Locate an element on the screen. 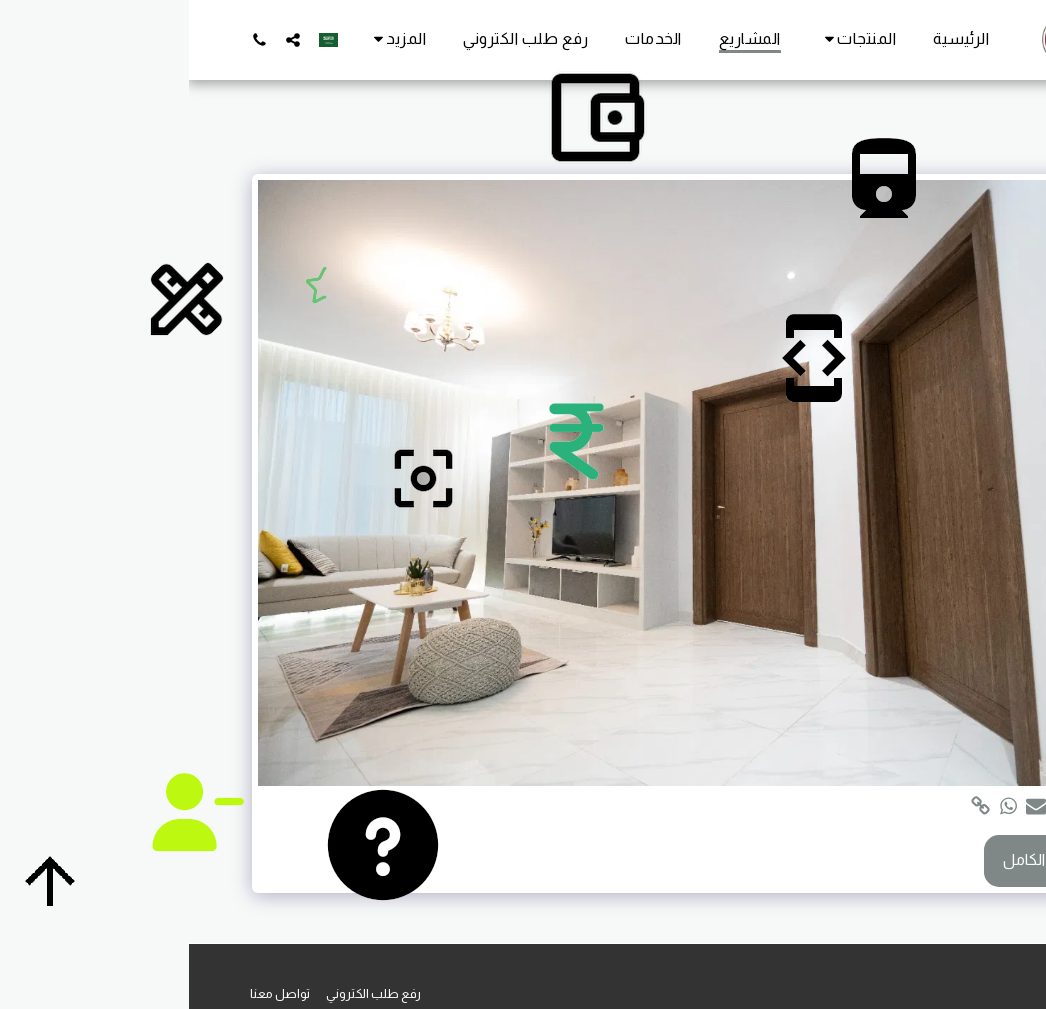  remove a user or contact is located at coordinates (194, 811).